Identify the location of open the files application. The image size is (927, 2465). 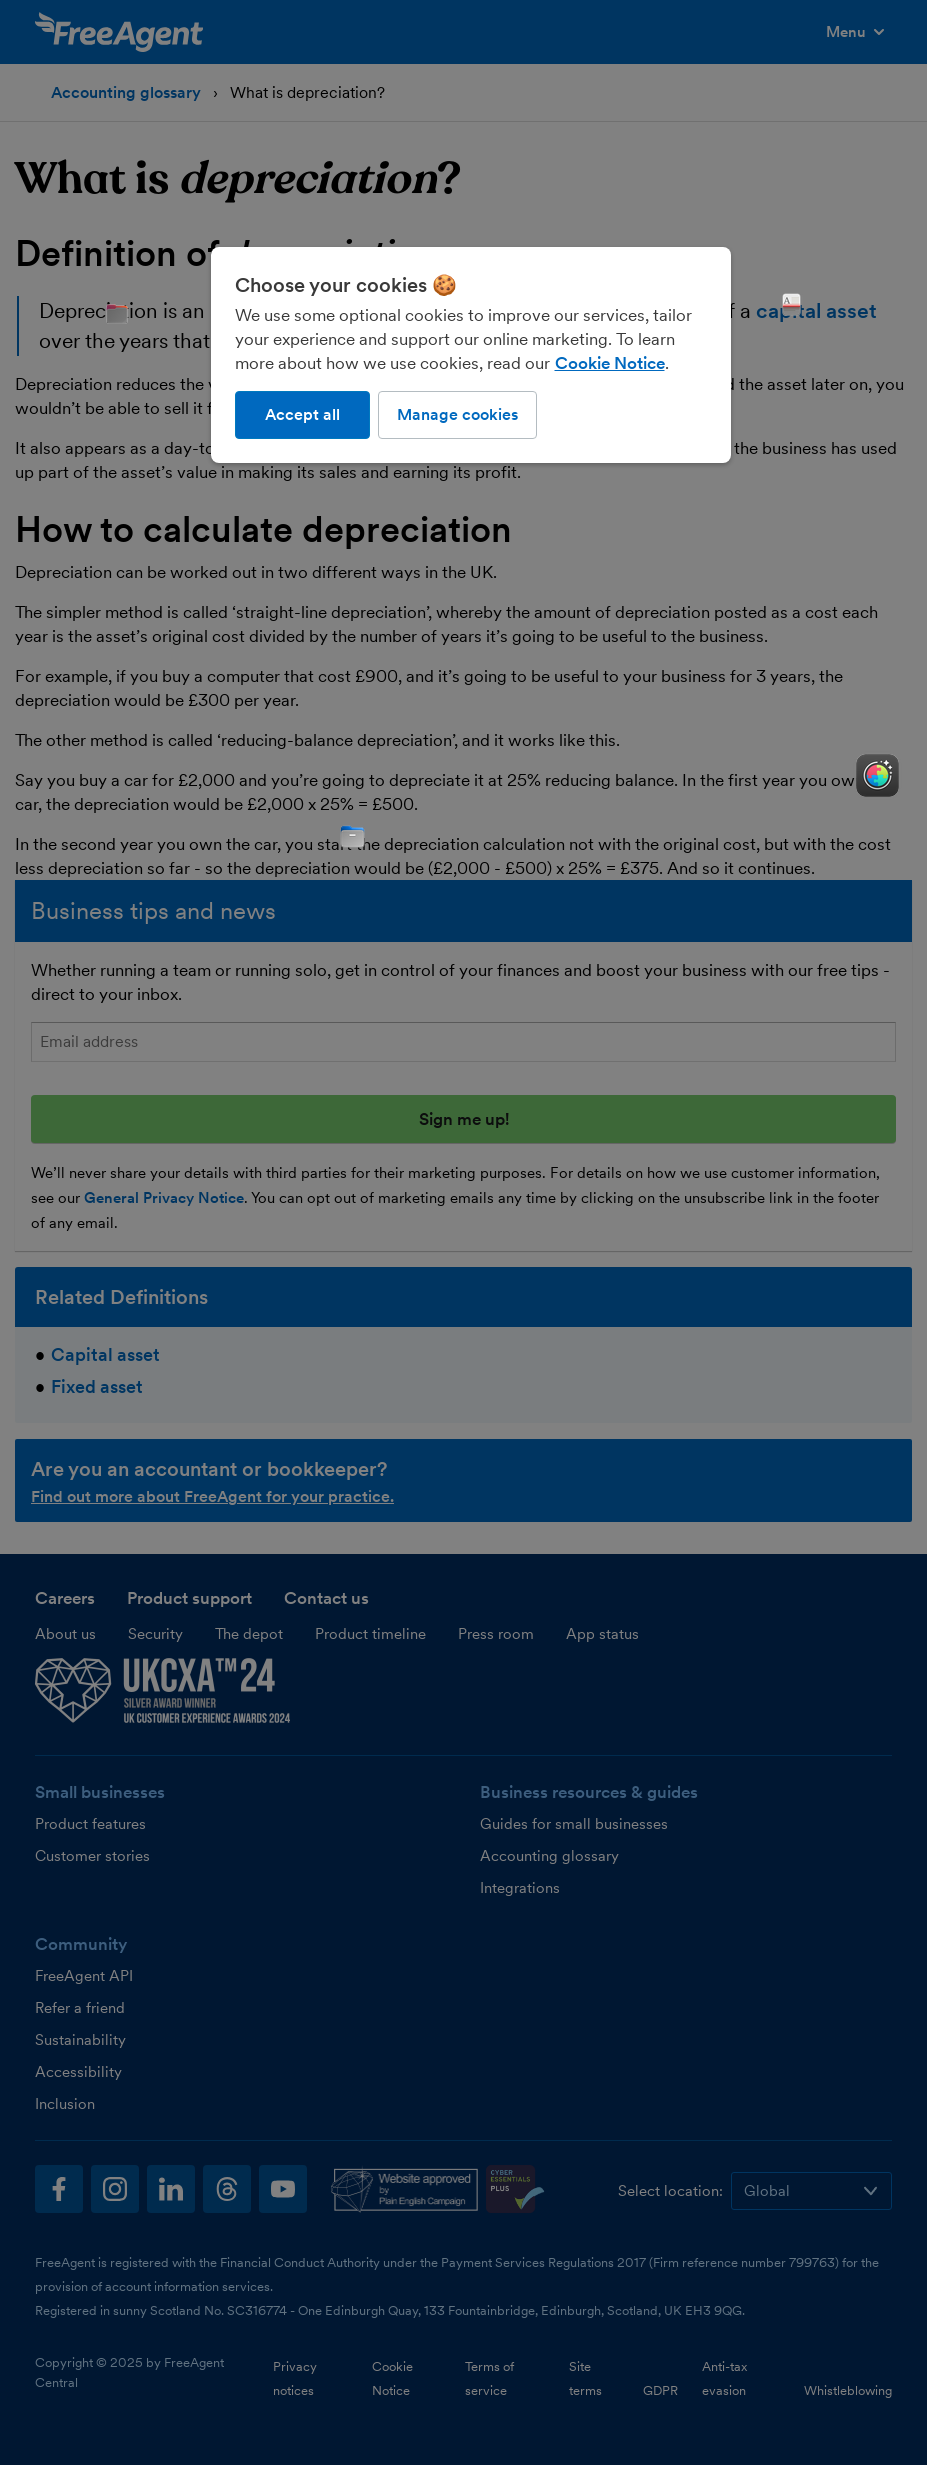
(352, 836).